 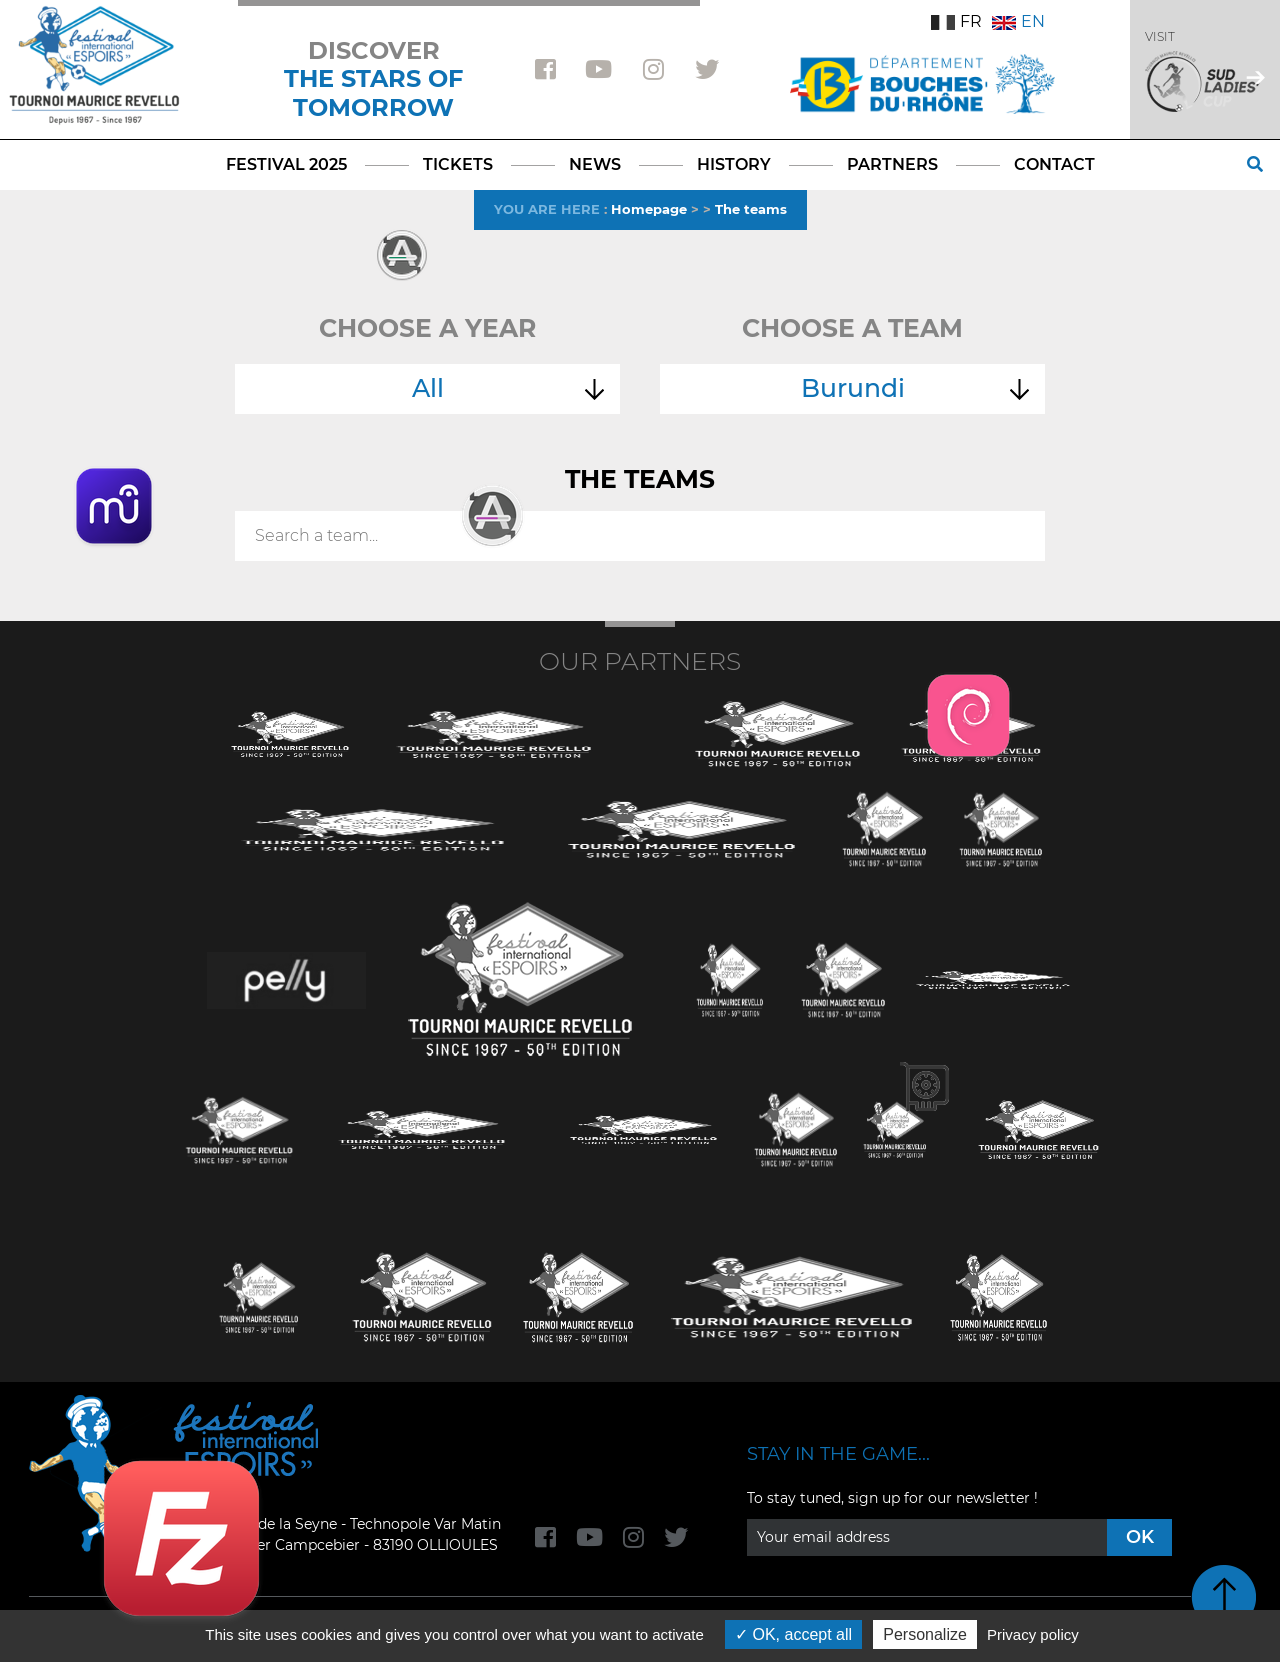 I want to click on view graphics card information, so click(x=924, y=1086).